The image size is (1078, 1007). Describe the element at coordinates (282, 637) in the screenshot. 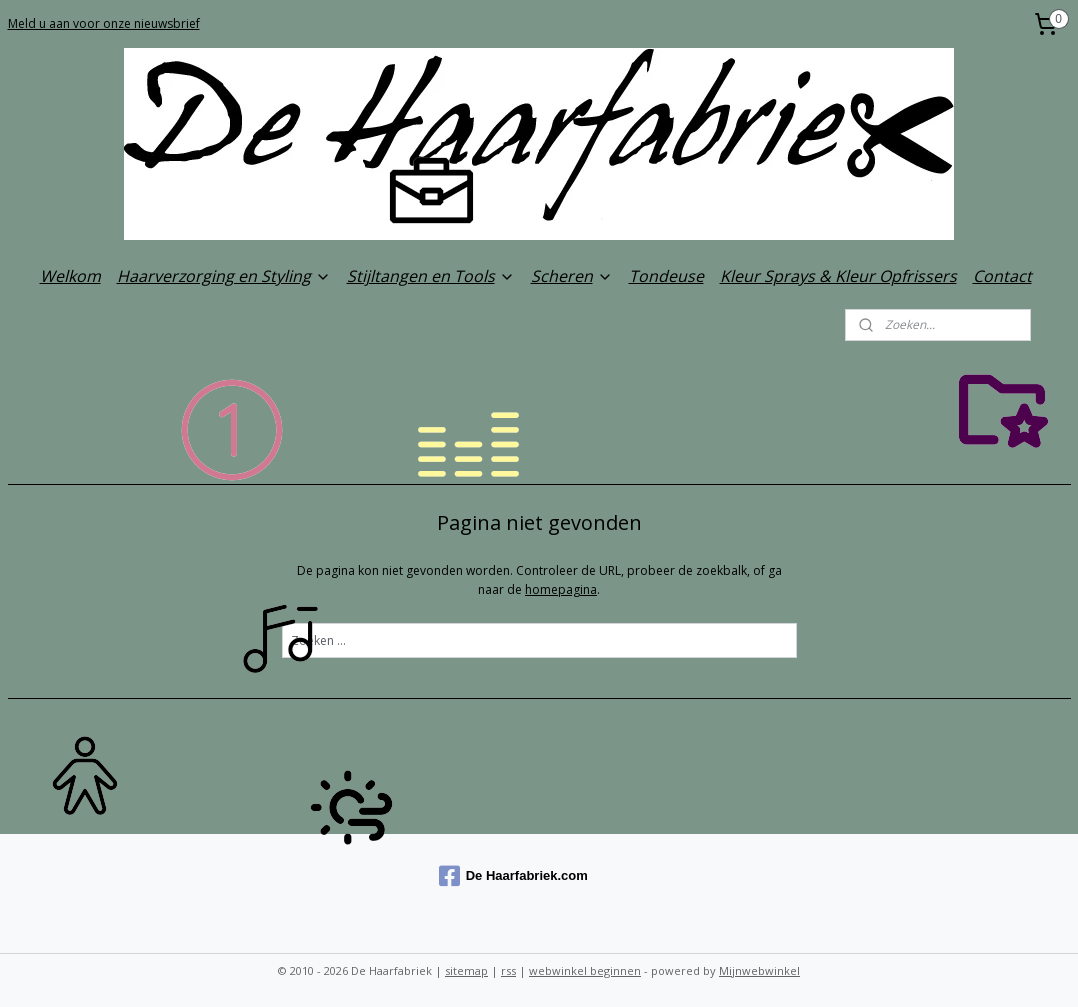

I see `remove a song from playlist` at that location.